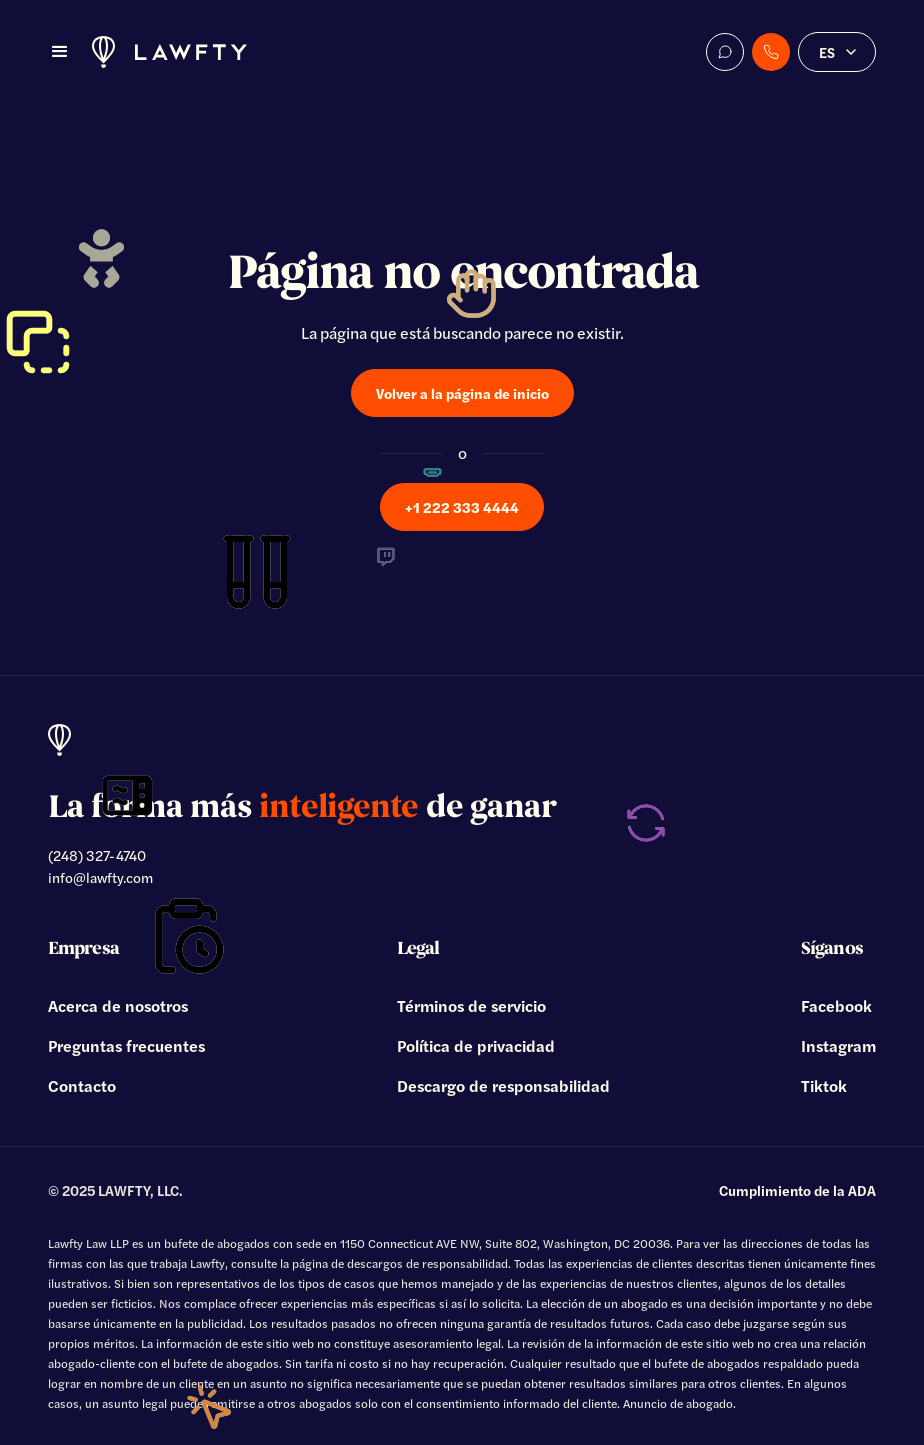 The width and height of the screenshot is (924, 1445). I want to click on sync or refresh data, so click(646, 823).